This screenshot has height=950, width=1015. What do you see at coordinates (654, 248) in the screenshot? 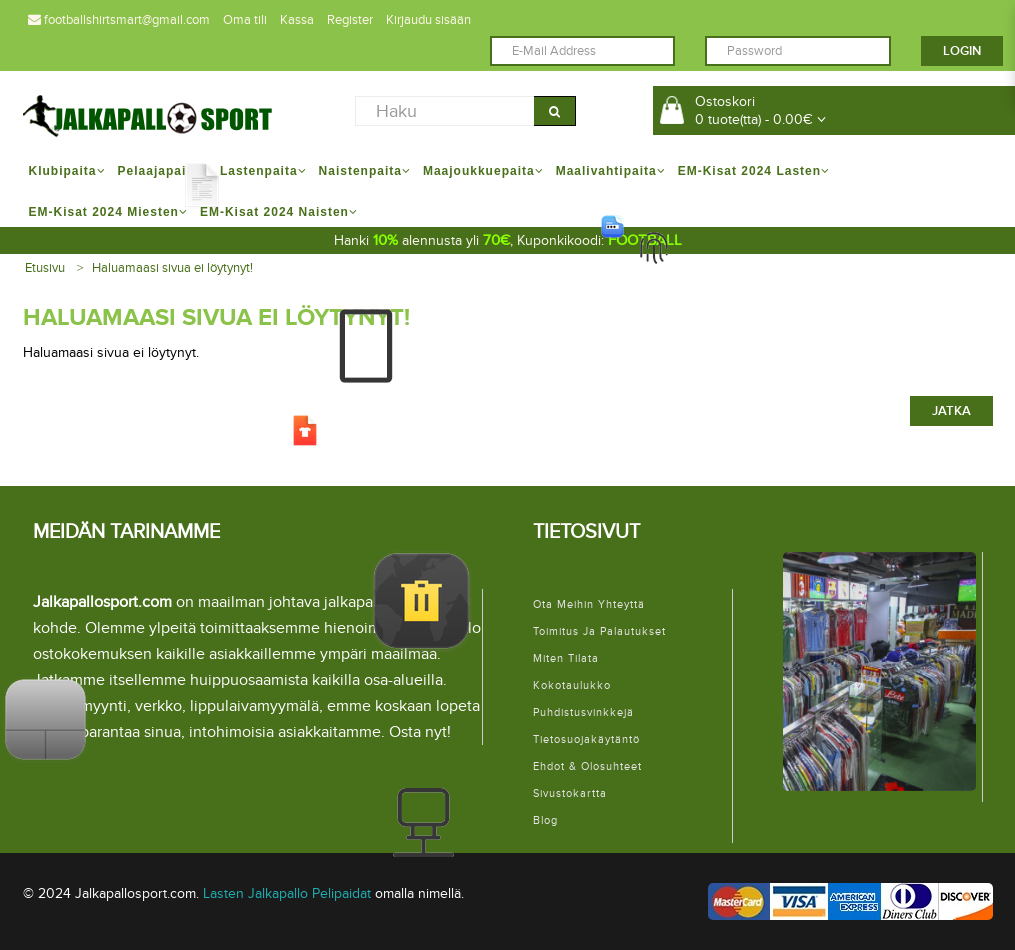
I see `authenticate with fingerprint` at bounding box center [654, 248].